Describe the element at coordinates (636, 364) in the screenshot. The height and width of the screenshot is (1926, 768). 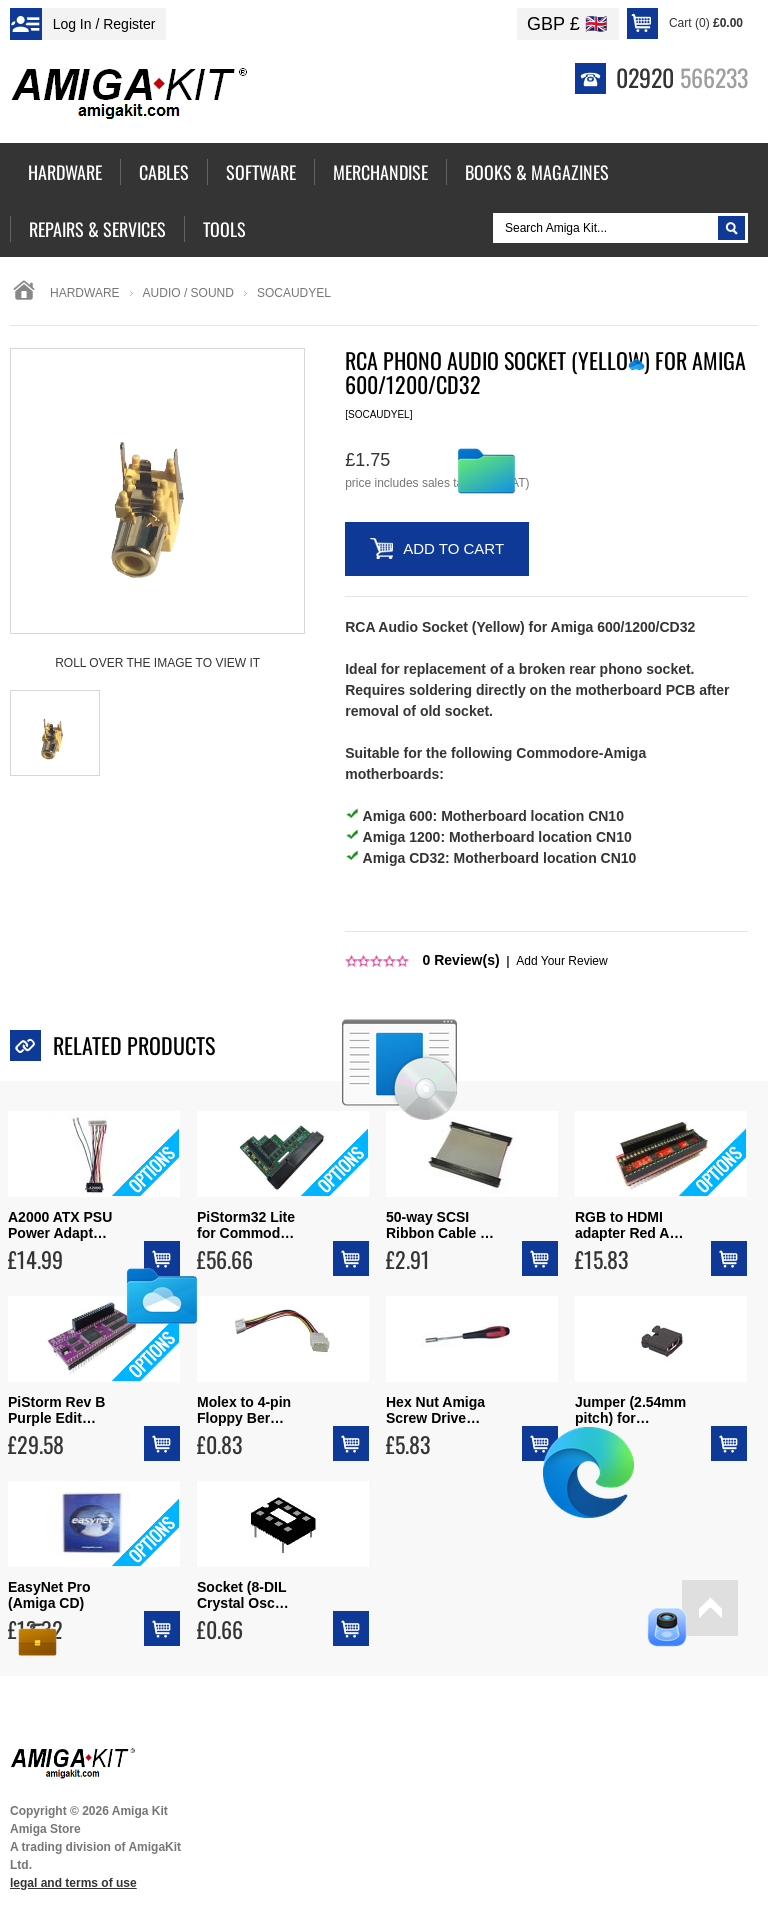
I see `Microsoft OneDrive cloud storage status indicator` at that location.